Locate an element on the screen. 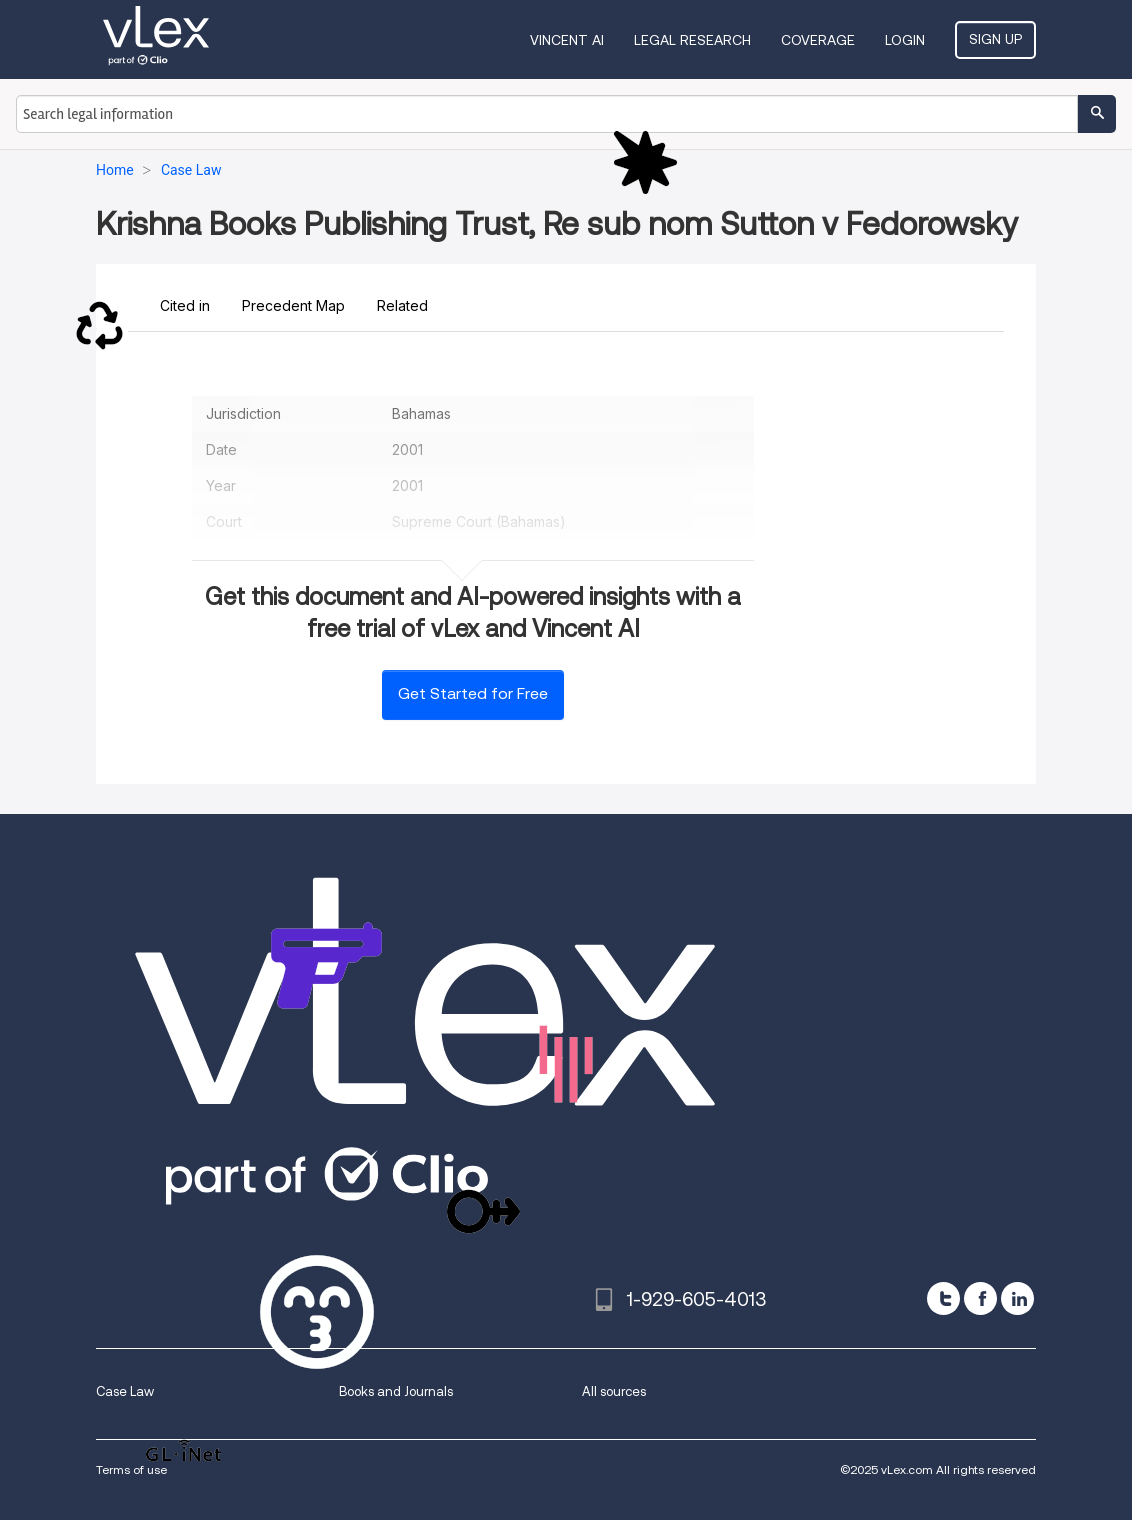  send a kiss or affectionate reaction is located at coordinates (317, 1312).